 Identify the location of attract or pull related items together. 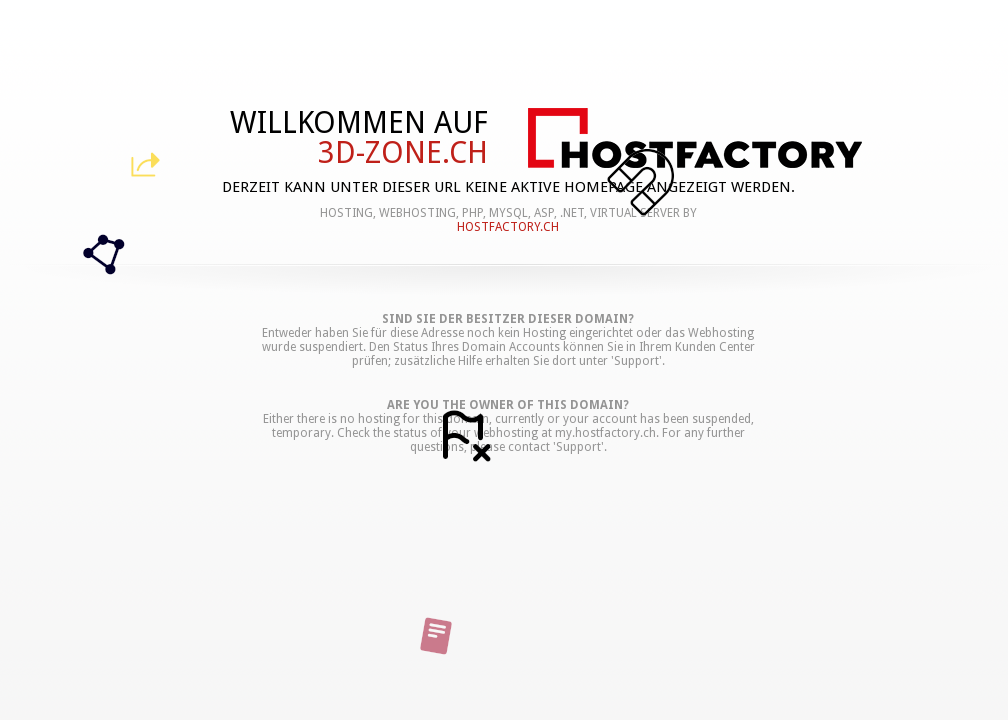
(642, 181).